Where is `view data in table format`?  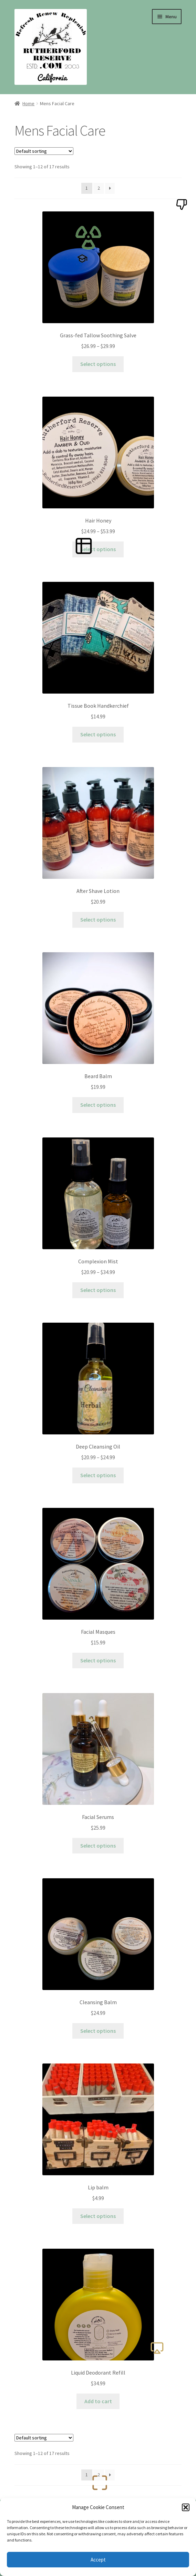 view data in table format is located at coordinates (84, 546).